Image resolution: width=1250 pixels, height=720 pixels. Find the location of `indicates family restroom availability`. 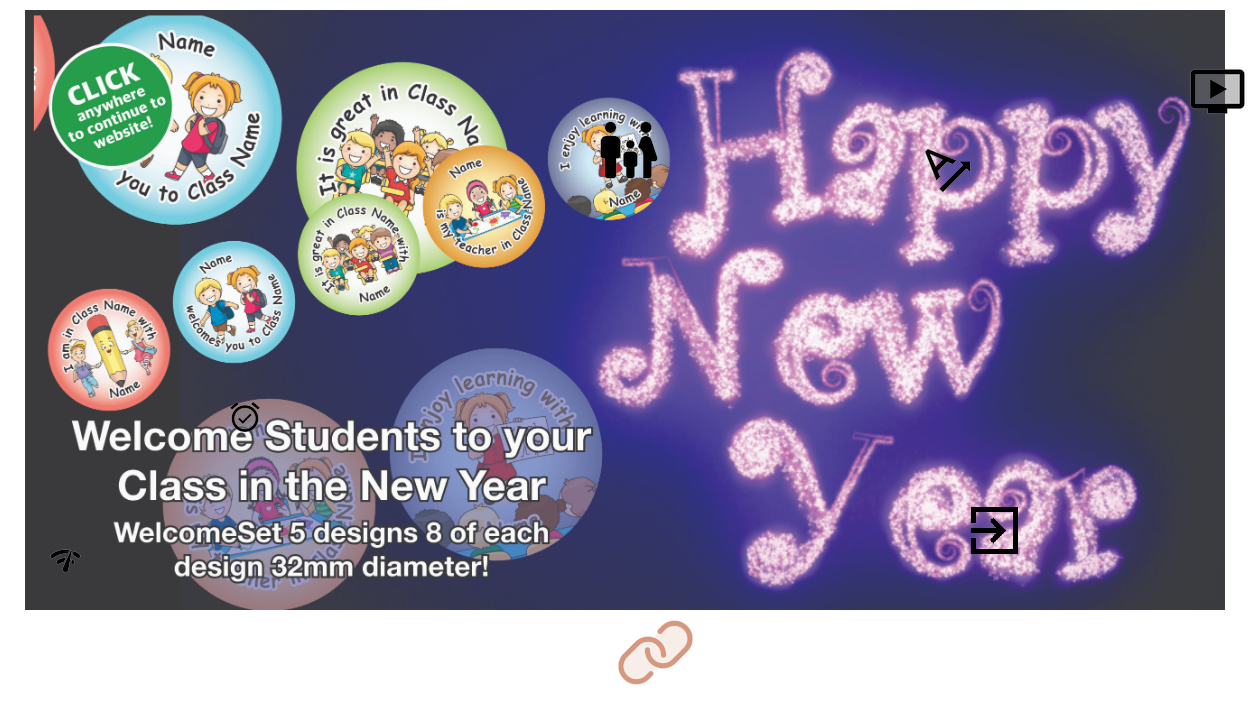

indicates family restroom availability is located at coordinates (629, 150).